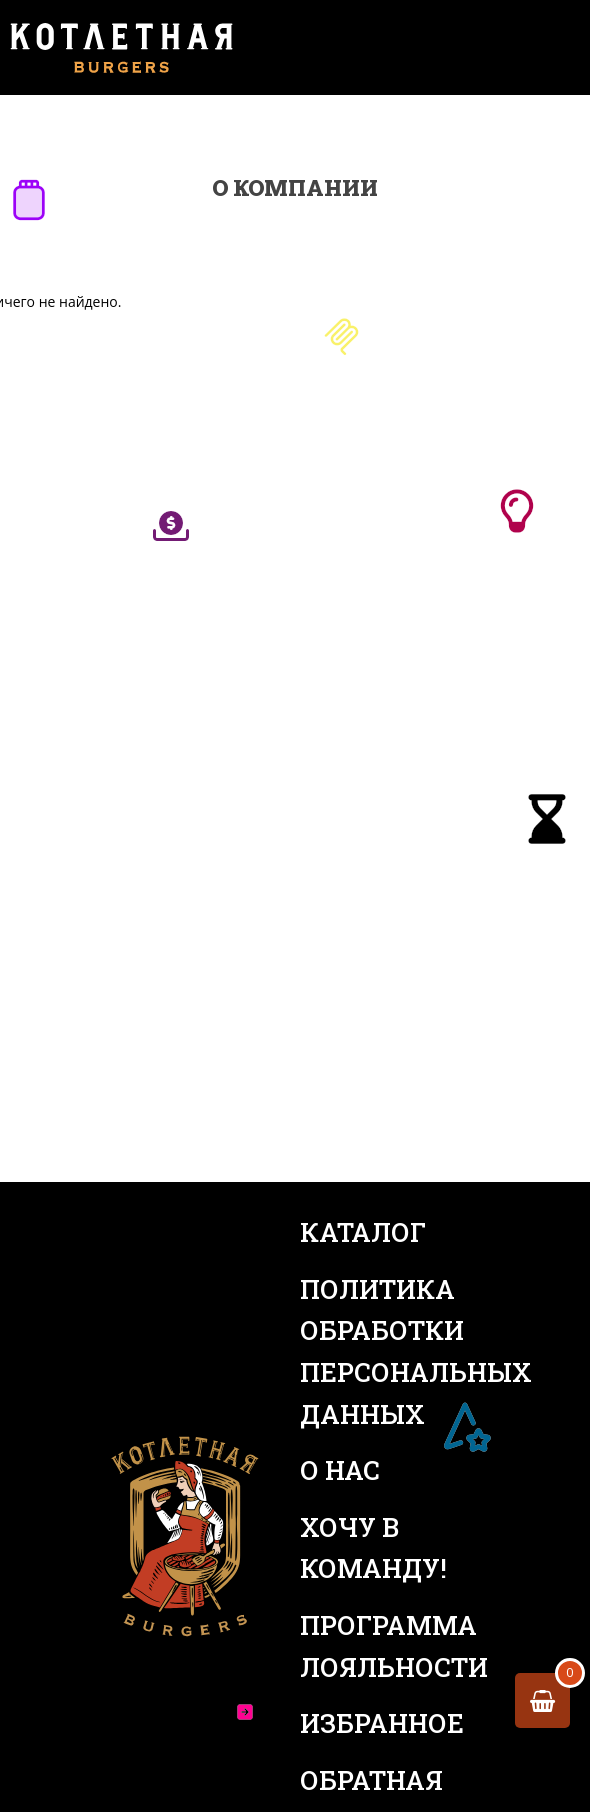 The width and height of the screenshot is (590, 1812). I want to click on mark current navigation as favorite, so click(465, 1426).